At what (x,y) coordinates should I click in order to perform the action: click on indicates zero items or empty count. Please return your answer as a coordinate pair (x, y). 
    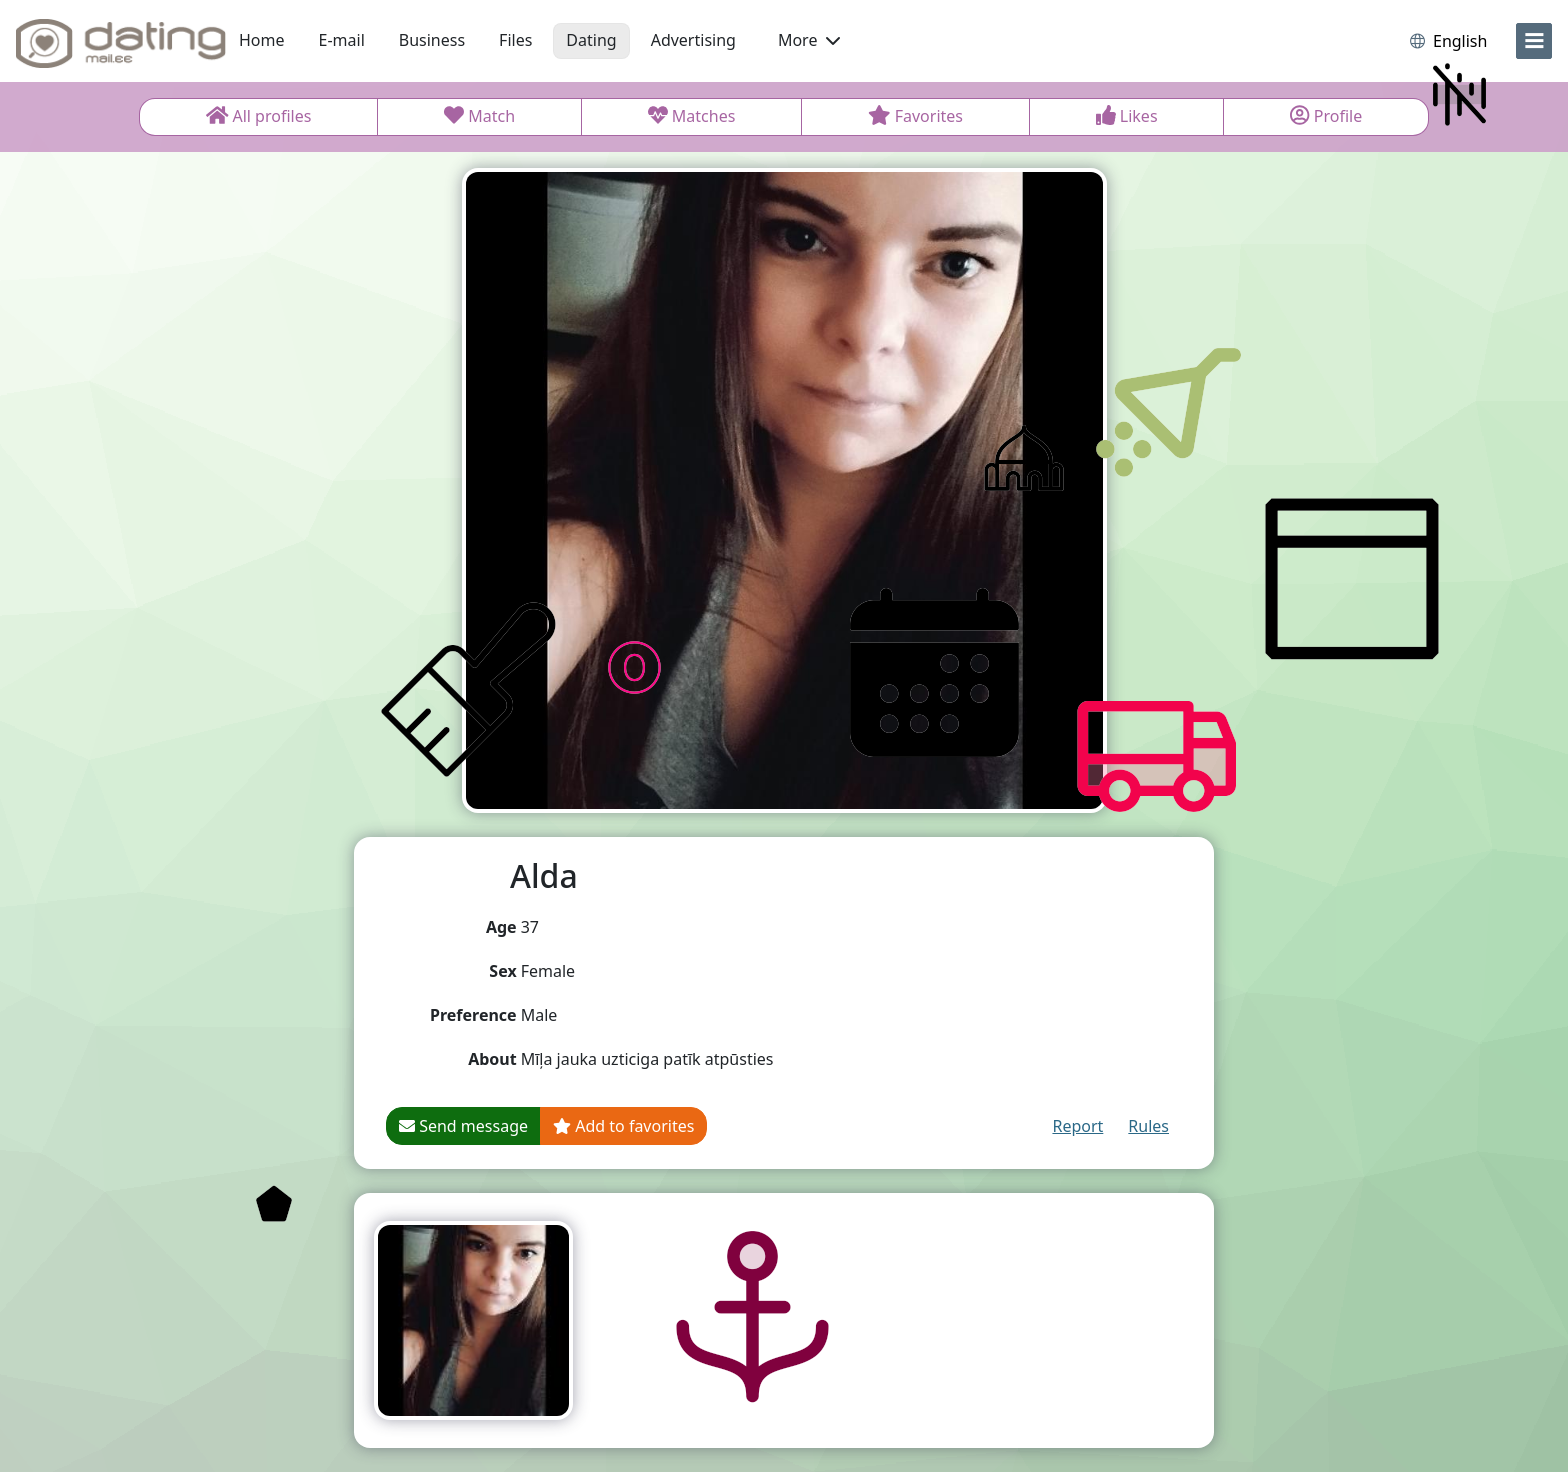
    Looking at the image, I should click on (634, 667).